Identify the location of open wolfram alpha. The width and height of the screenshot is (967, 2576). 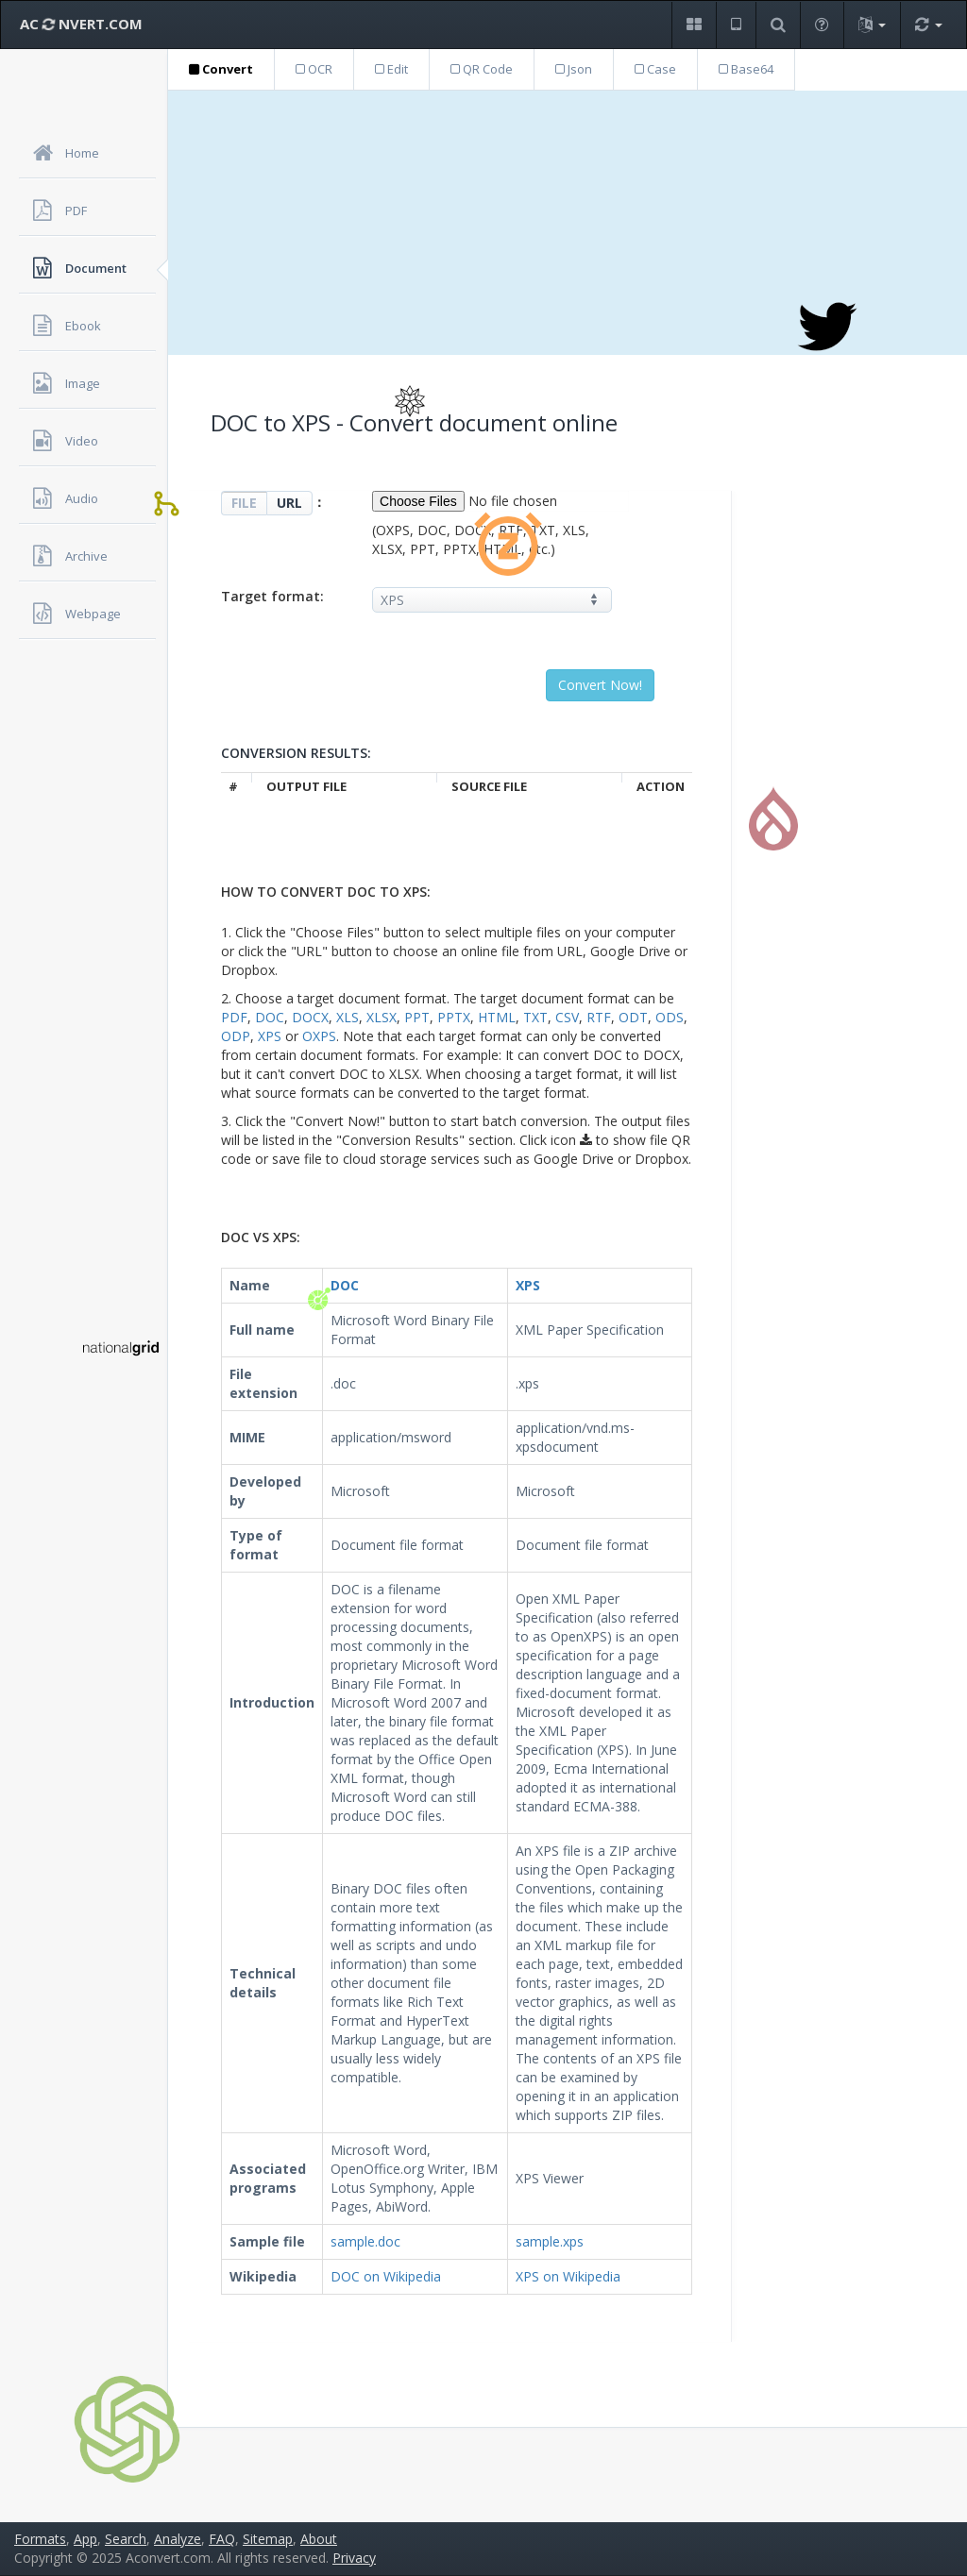
(410, 401).